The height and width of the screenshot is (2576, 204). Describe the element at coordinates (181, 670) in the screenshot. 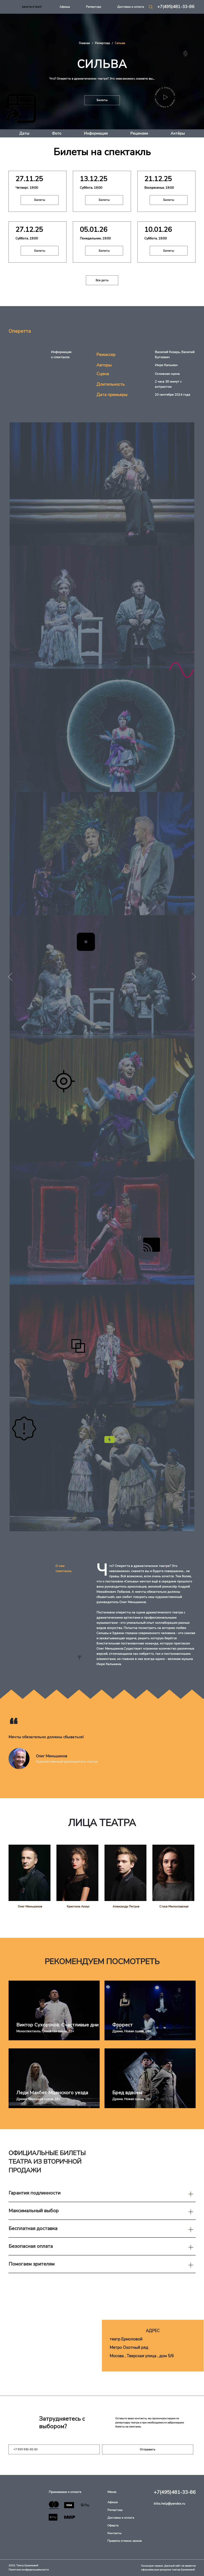

I see `adjust audio or sound wave settings` at that location.